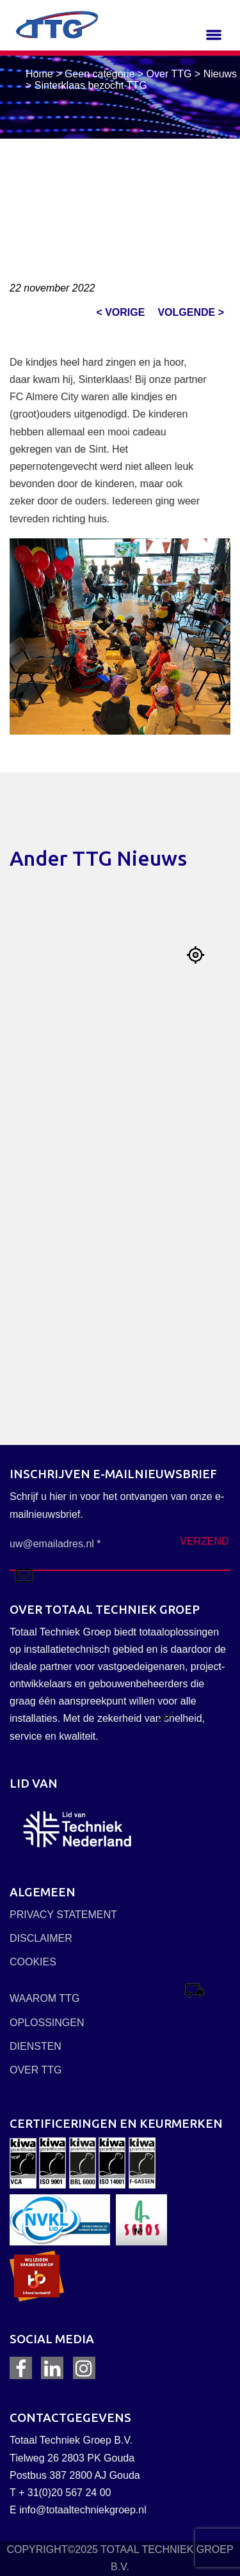  Describe the element at coordinates (24, 1575) in the screenshot. I see `open your inbox or email messages` at that location.